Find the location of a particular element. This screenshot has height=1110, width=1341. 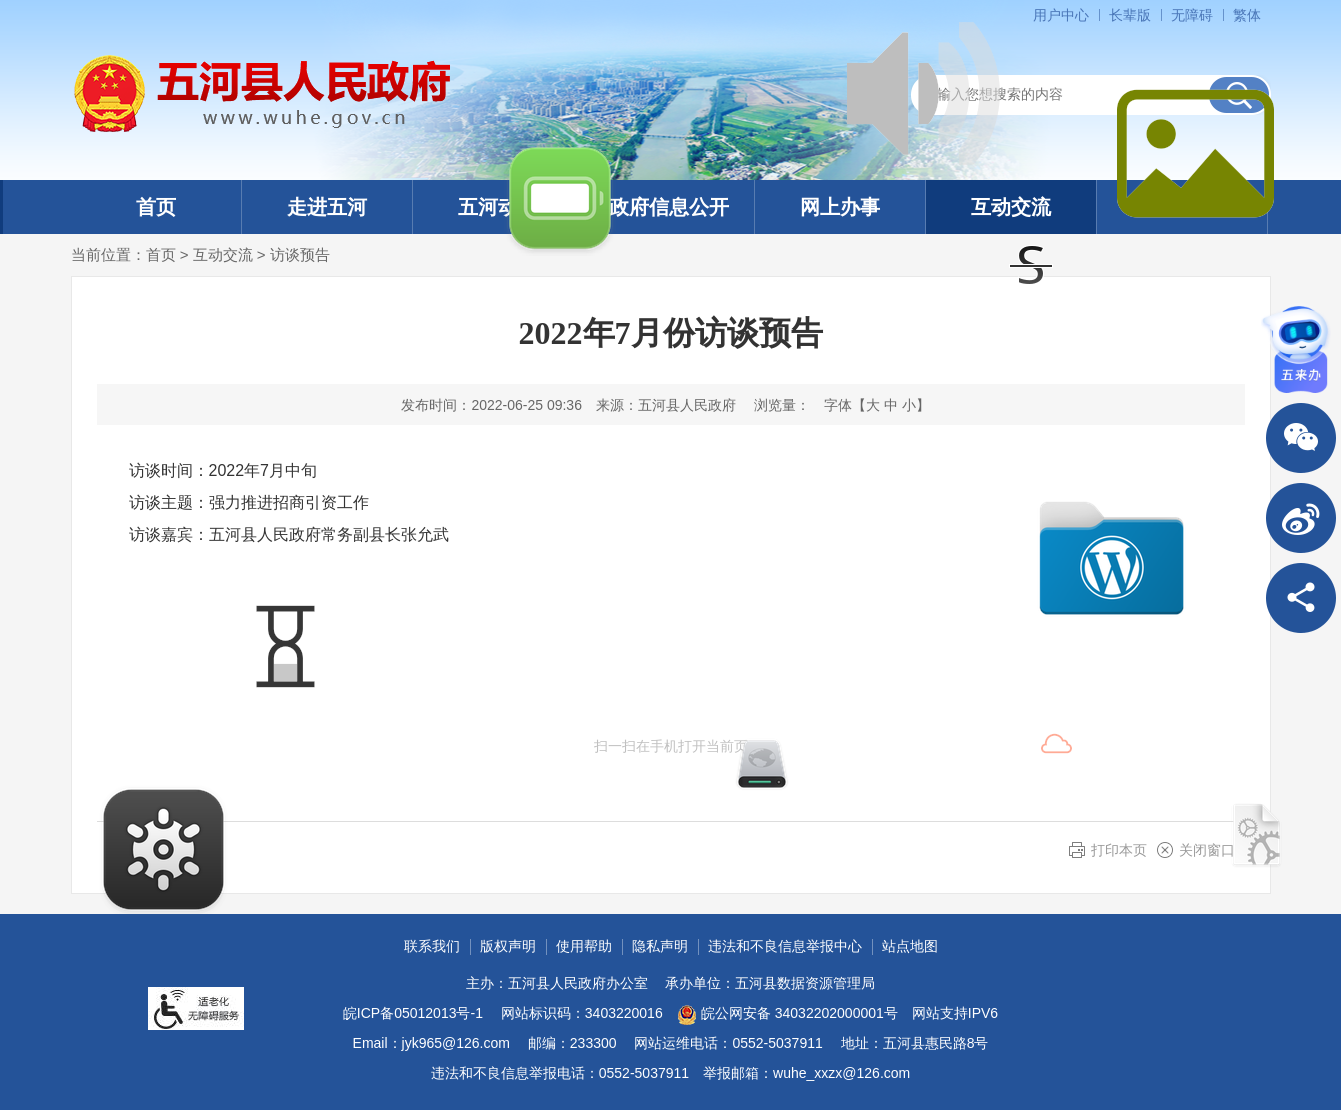

apply strikethrough formatting to selected text is located at coordinates (1031, 266).